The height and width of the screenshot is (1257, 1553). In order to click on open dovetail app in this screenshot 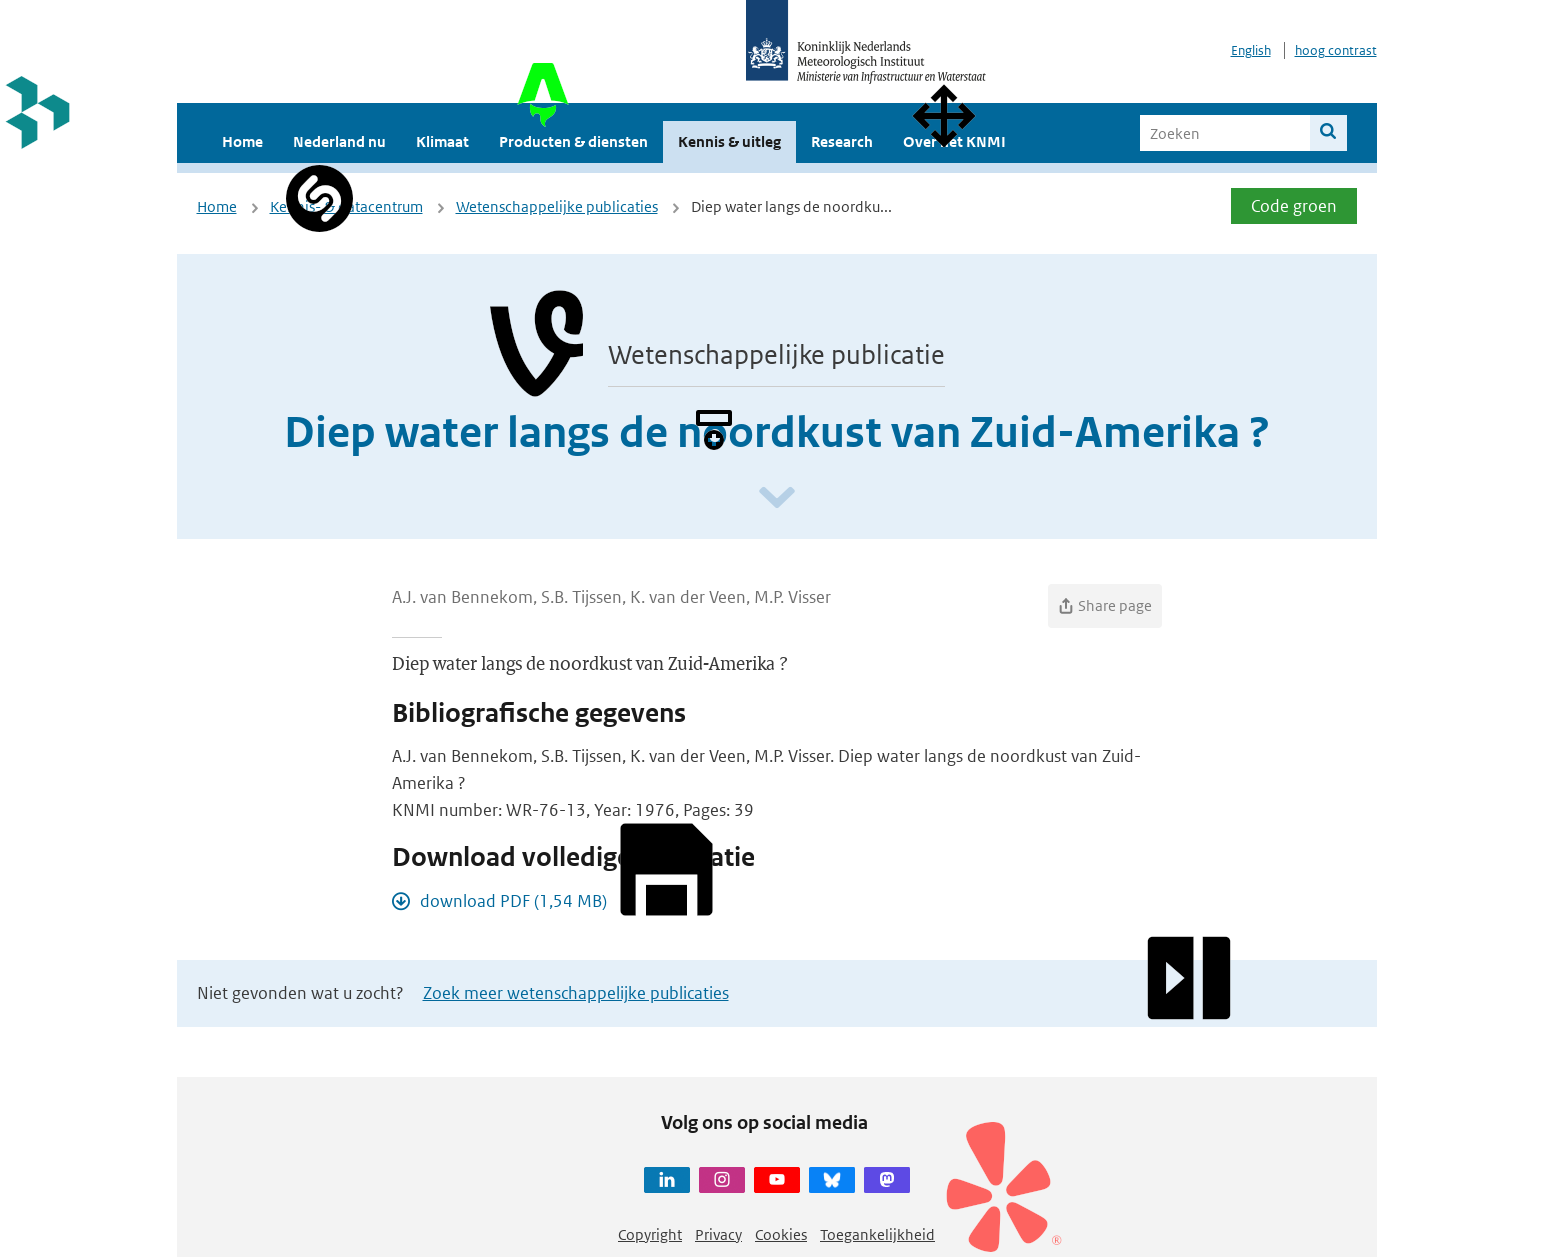, I will do `click(37, 112)`.